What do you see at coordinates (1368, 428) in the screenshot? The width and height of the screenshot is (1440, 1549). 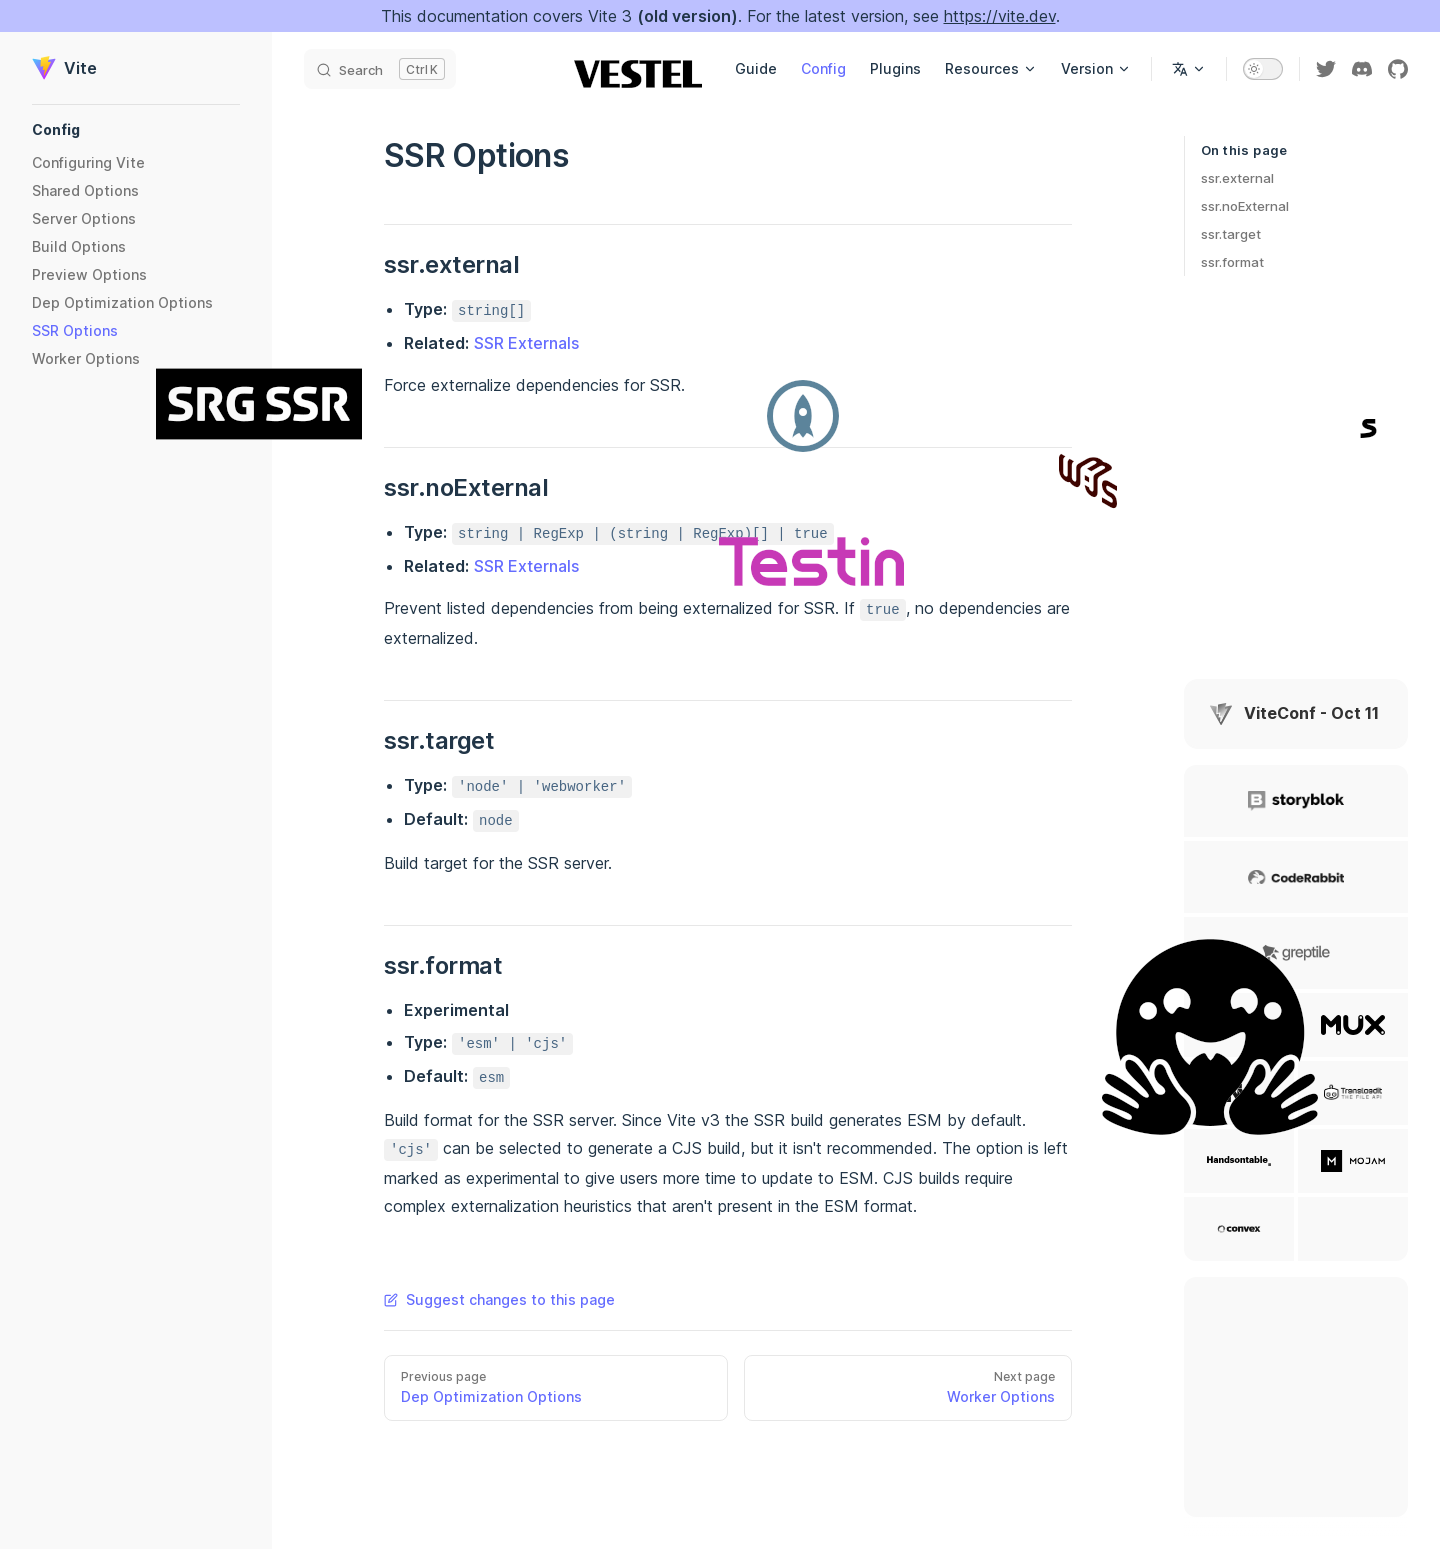 I see `visit softpedia website` at bounding box center [1368, 428].